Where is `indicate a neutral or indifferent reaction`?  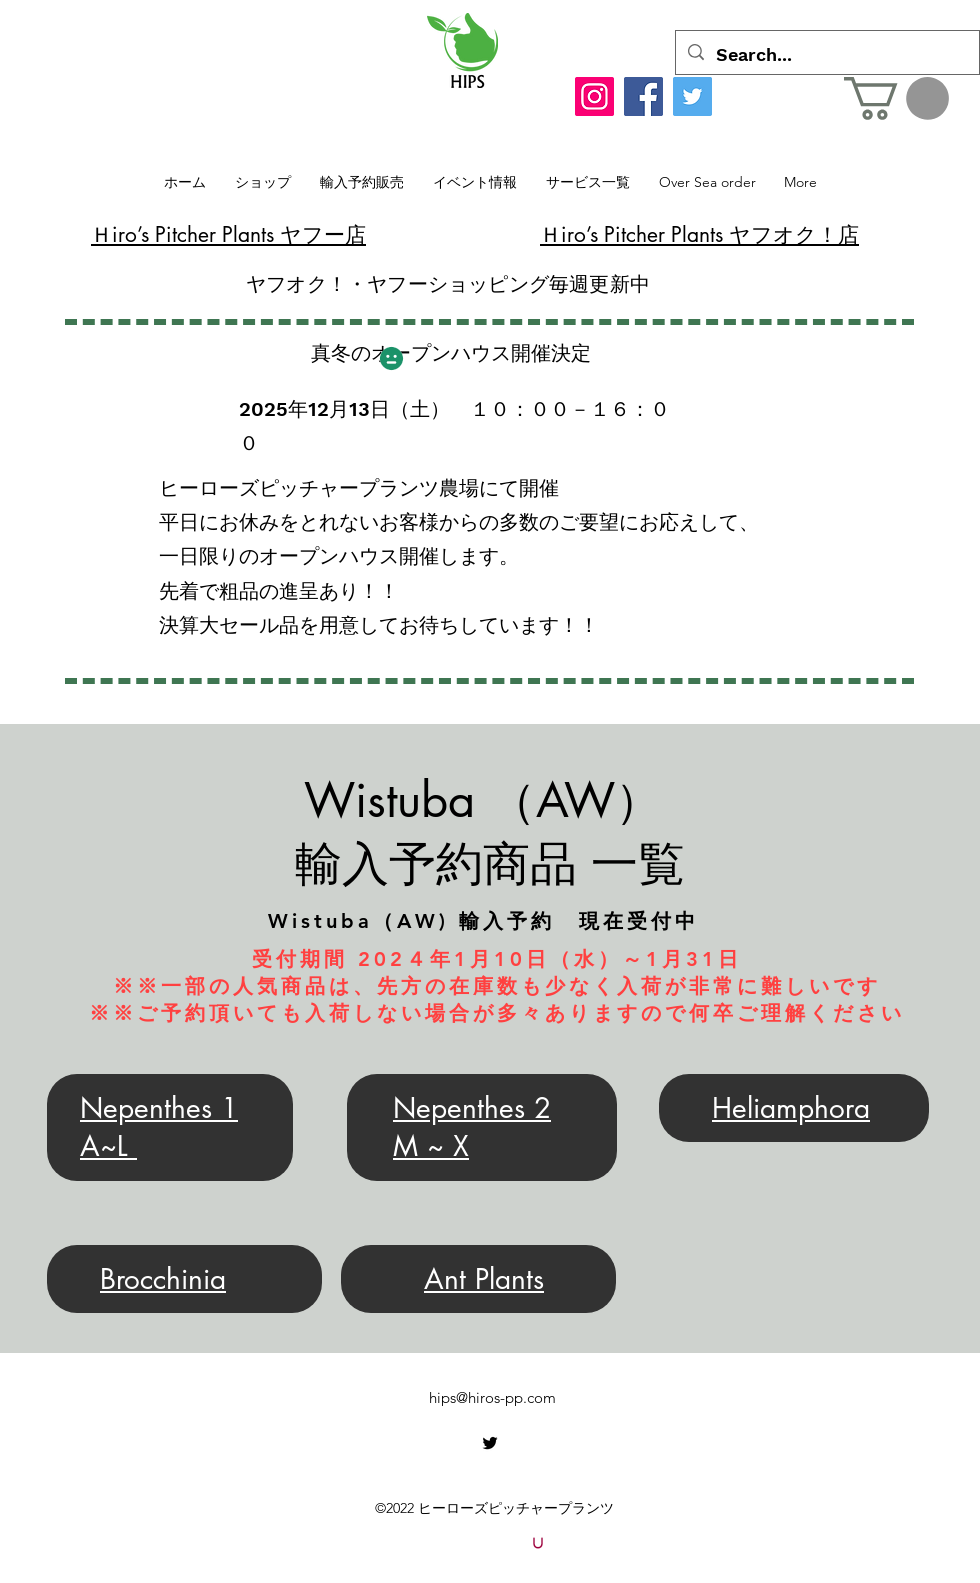 indicate a neutral or indifferent reaction is located at coordinates (391, 358).